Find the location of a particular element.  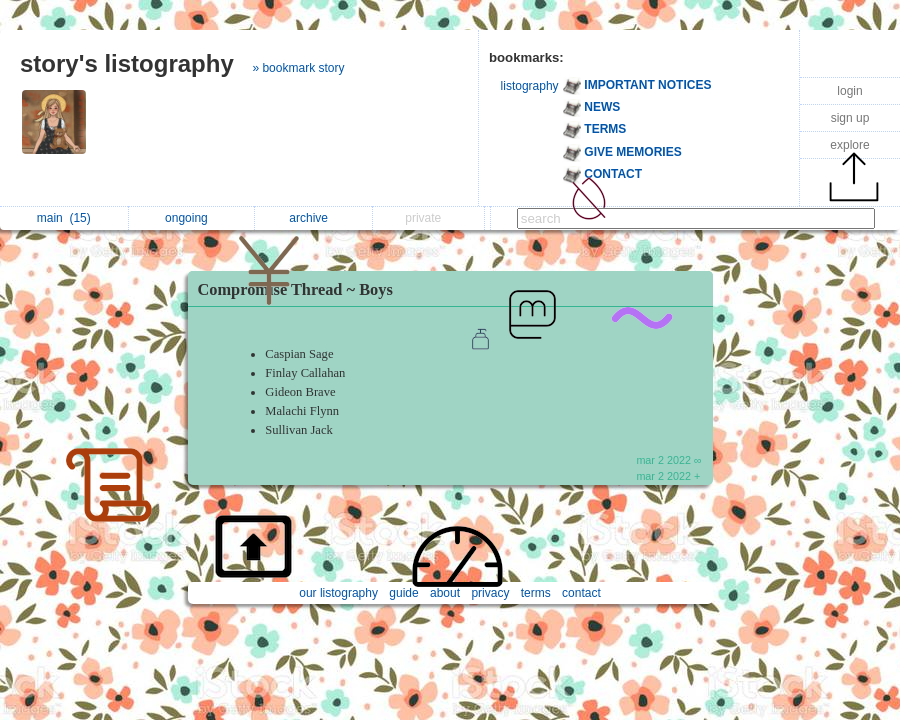

view prices in japanese yen is located at coordinates (269, 269).